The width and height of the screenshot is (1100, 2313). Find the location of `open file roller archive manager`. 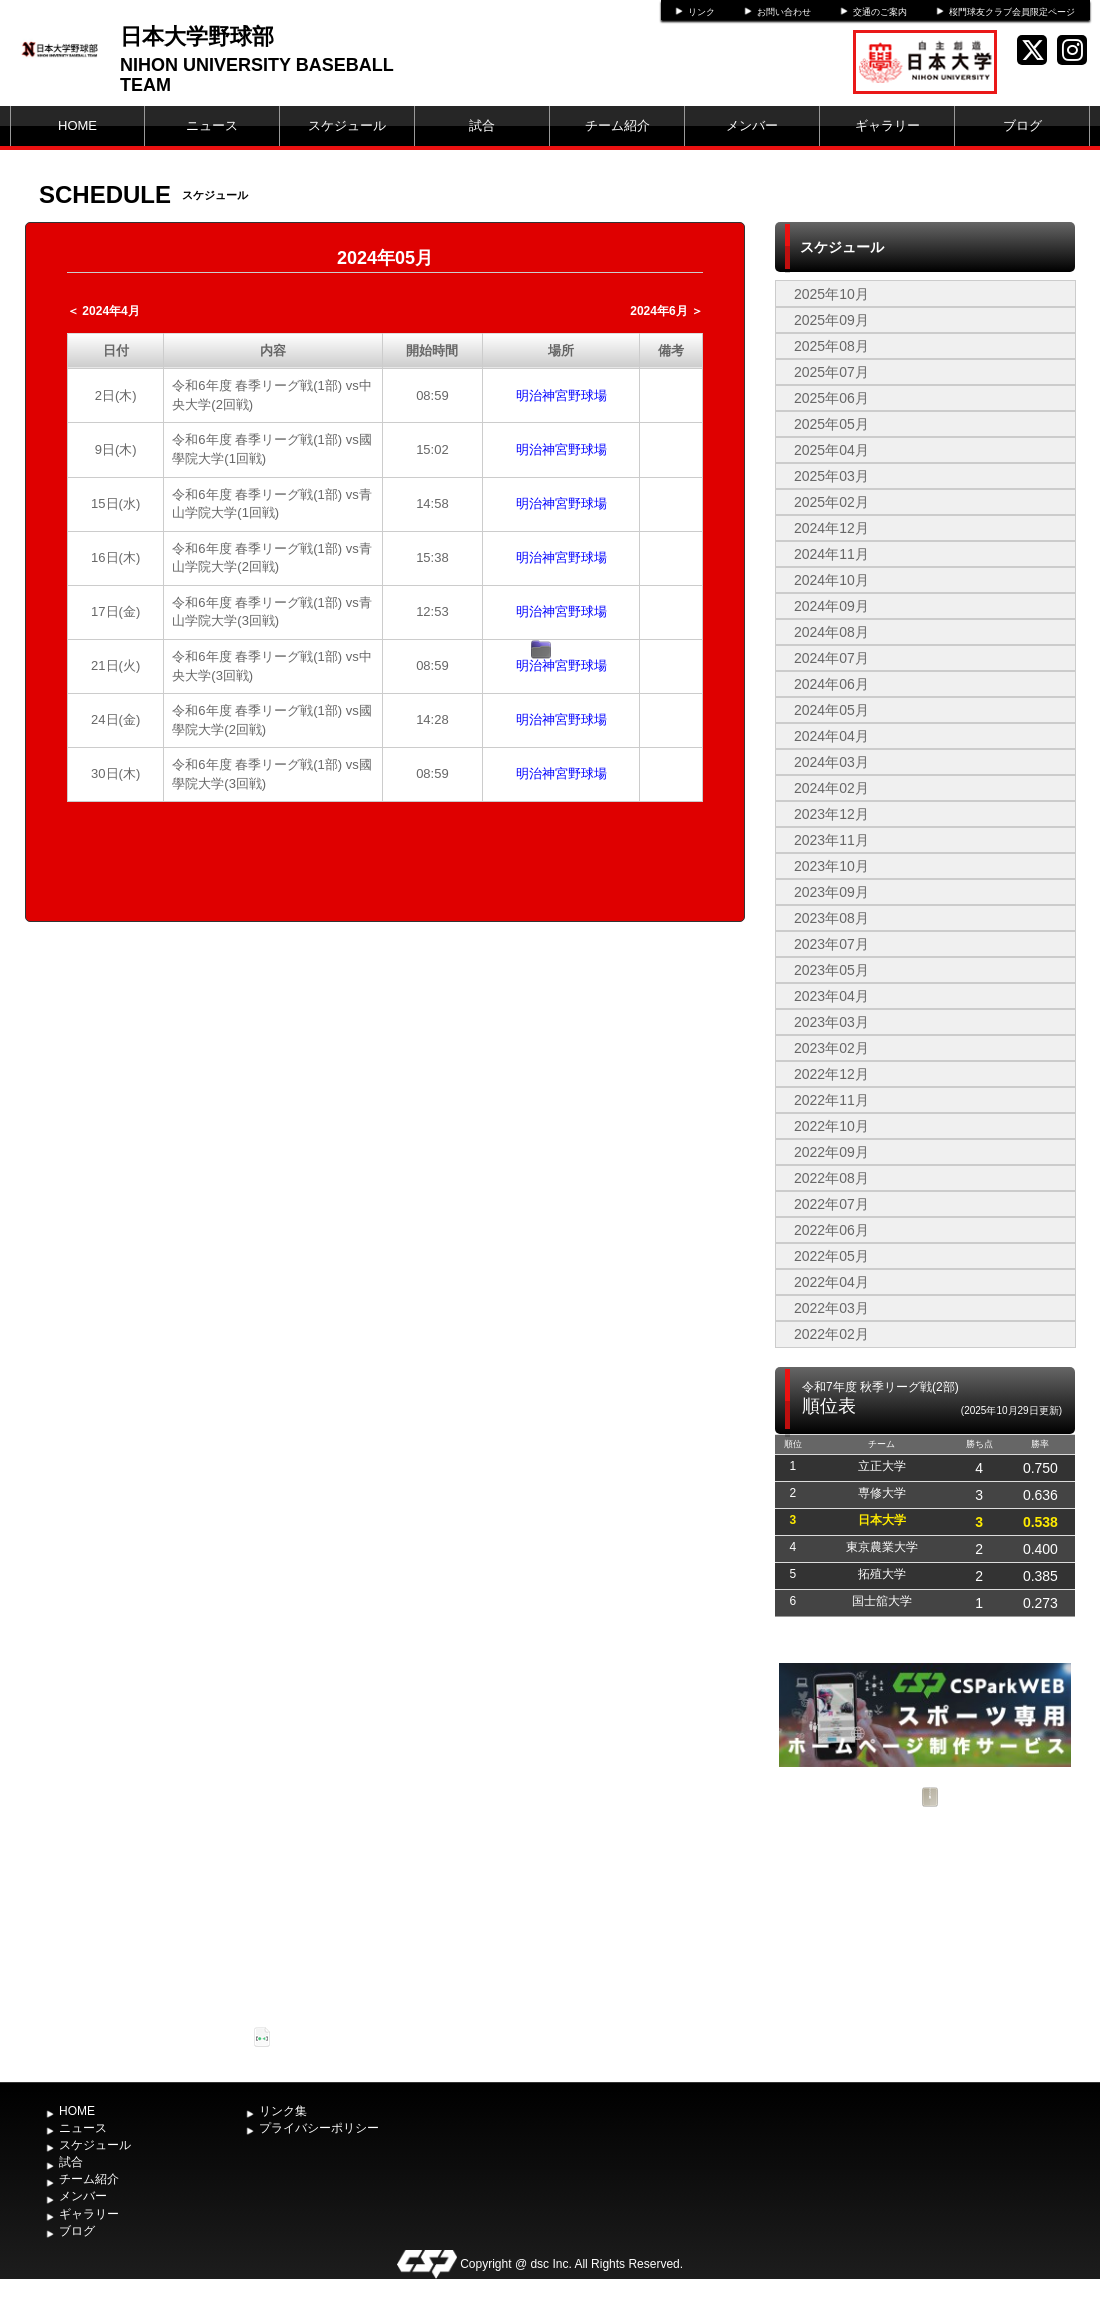

open file roller archive manager is located at coordinates (930, 1797).